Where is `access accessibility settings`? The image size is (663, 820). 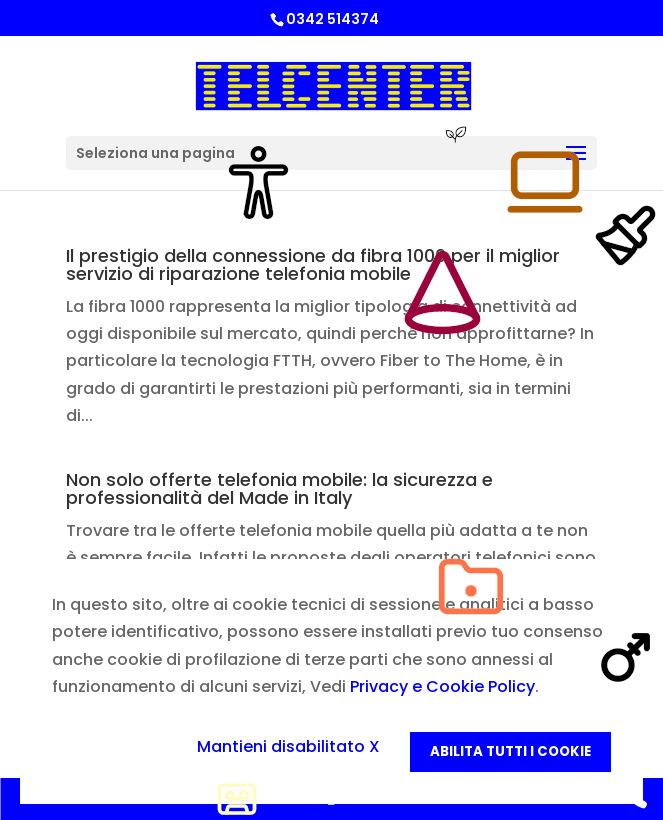 access accessibility settings is located at coordinates (258, 182).